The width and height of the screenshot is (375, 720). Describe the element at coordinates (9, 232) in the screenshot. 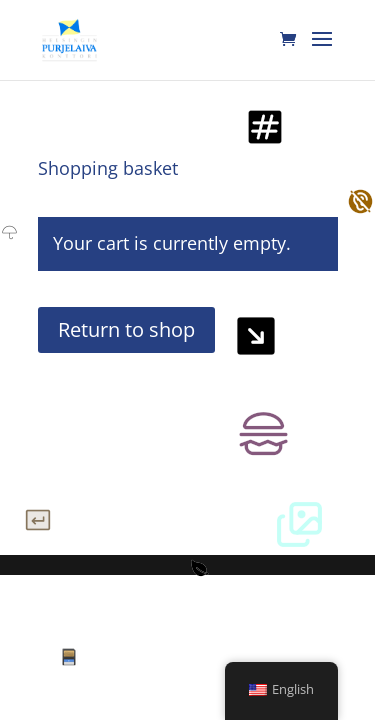

I see `indicates weather protection or rain forecast` at that location.